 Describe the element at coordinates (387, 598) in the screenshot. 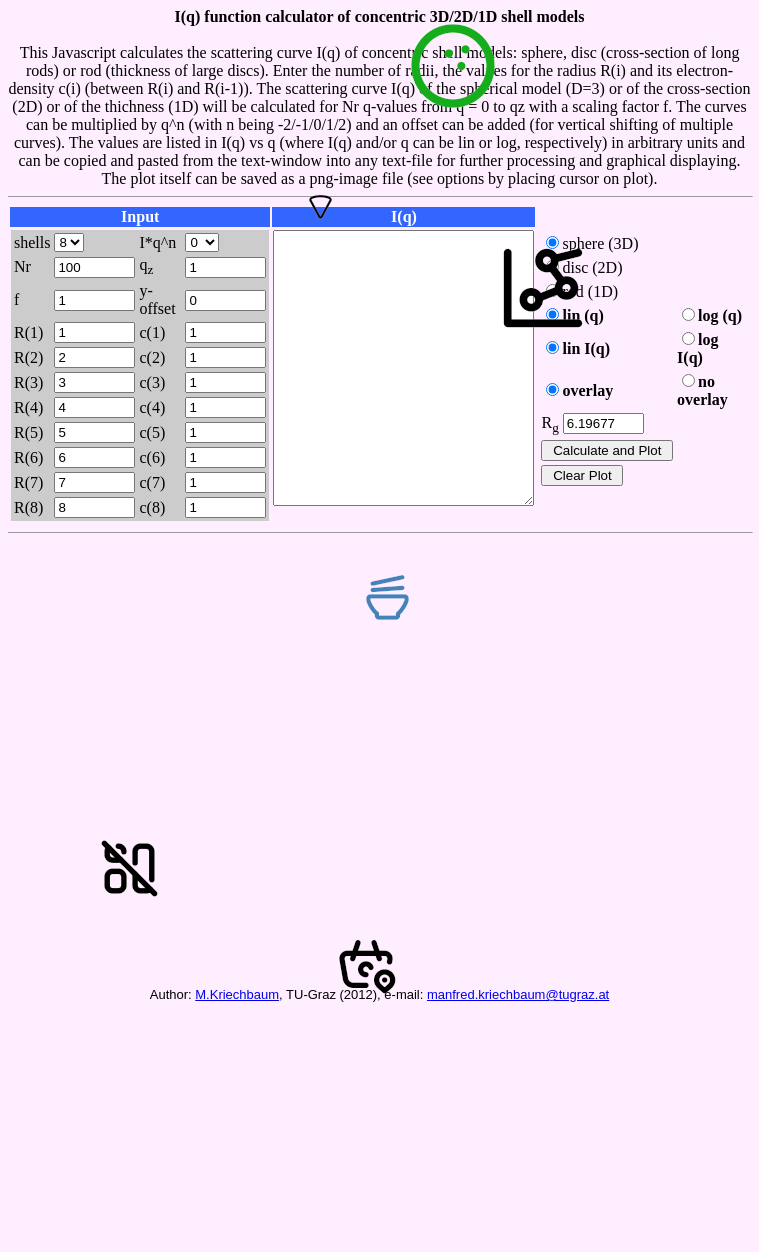

I see `browse asian cuisine restaurants` at that location.